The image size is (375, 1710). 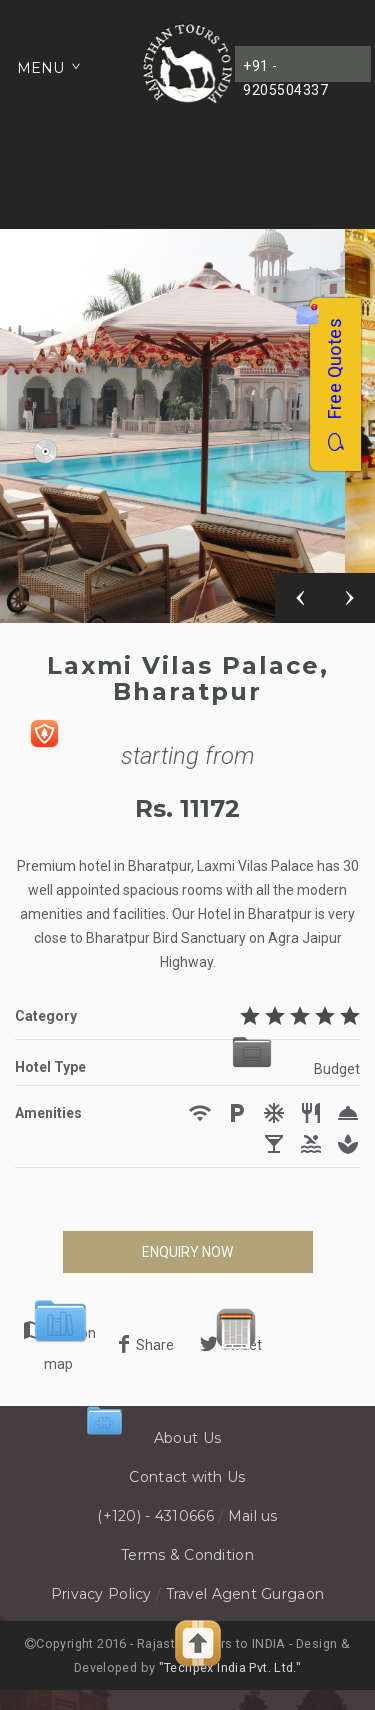 What do you see at coordinates (44, 733) in the screenshot?
I see `open firewatch app` at bounding box center [44, 733].